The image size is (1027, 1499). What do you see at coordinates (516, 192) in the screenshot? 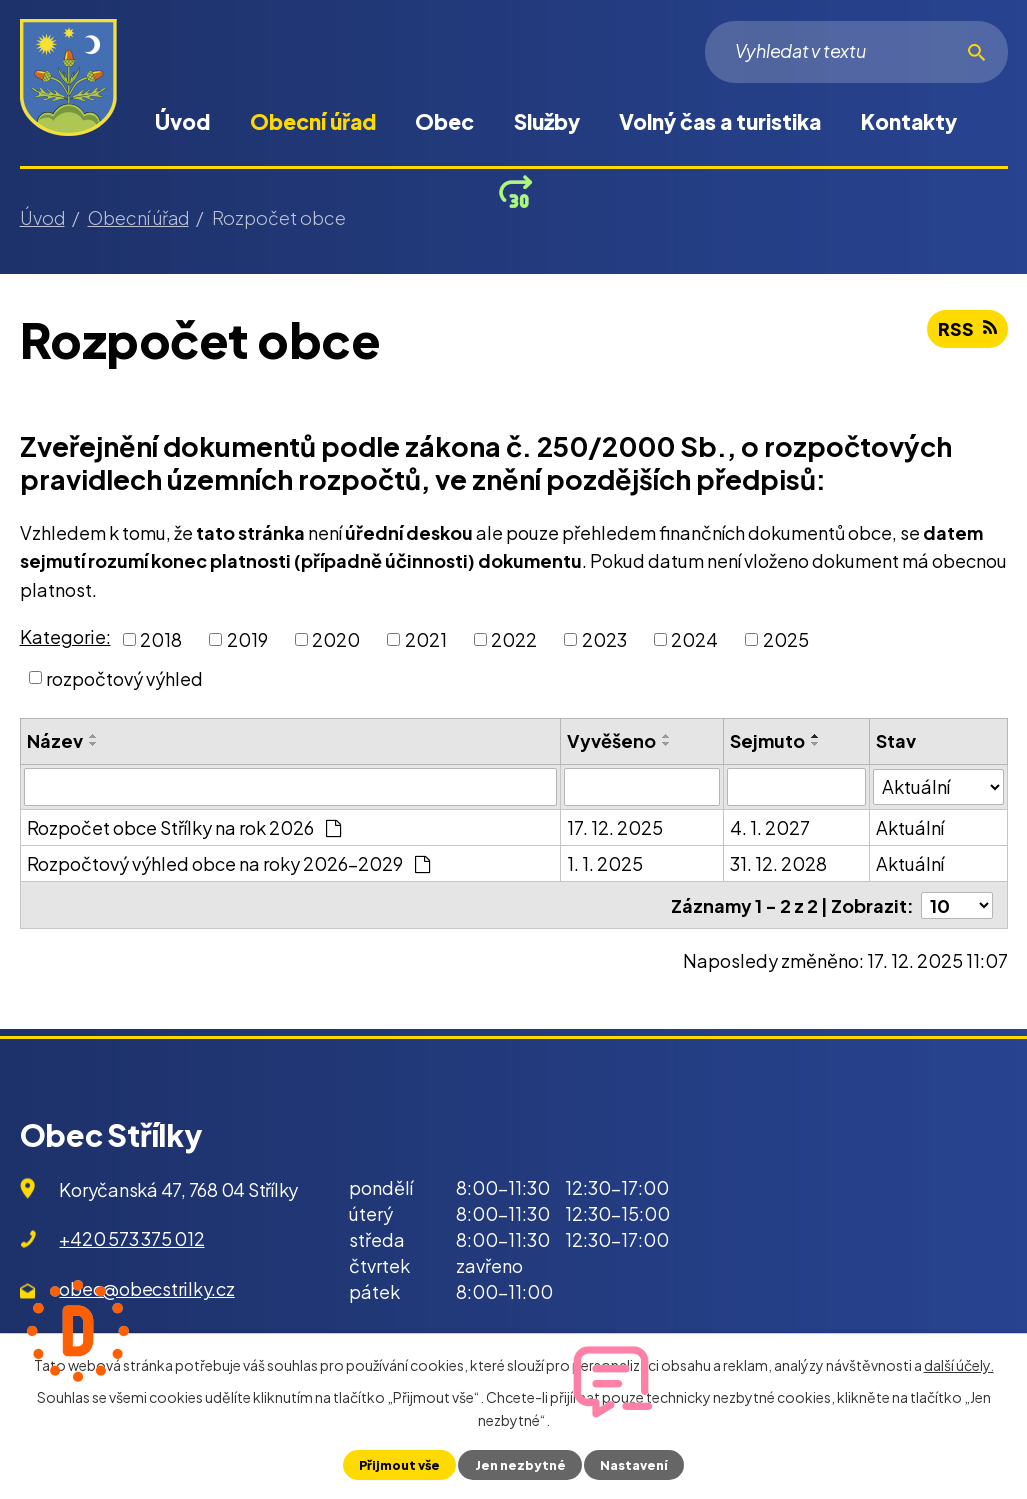
I see `skip forward 30 seconds` at bounding box center [516, 192].